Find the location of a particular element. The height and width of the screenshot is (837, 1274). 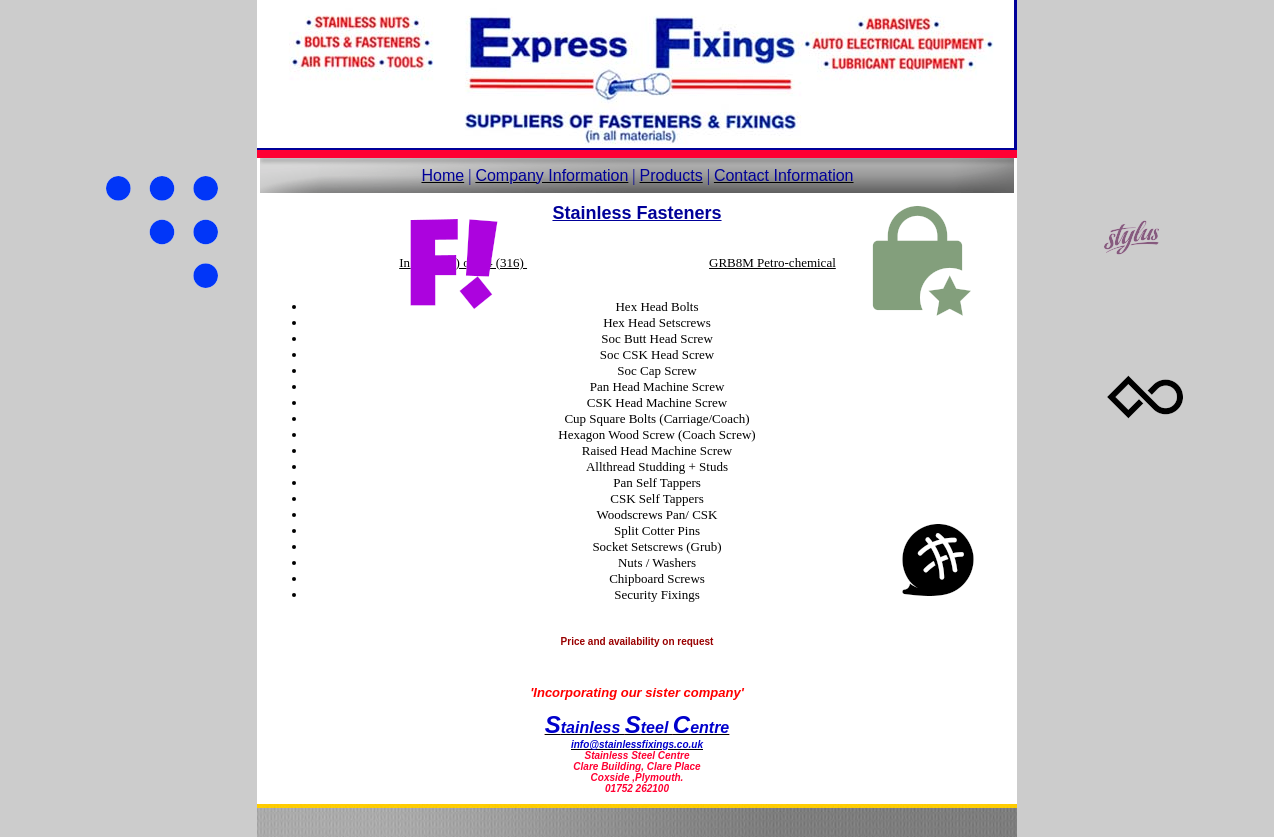

coderwall logo is located at coordinates (162, 232).